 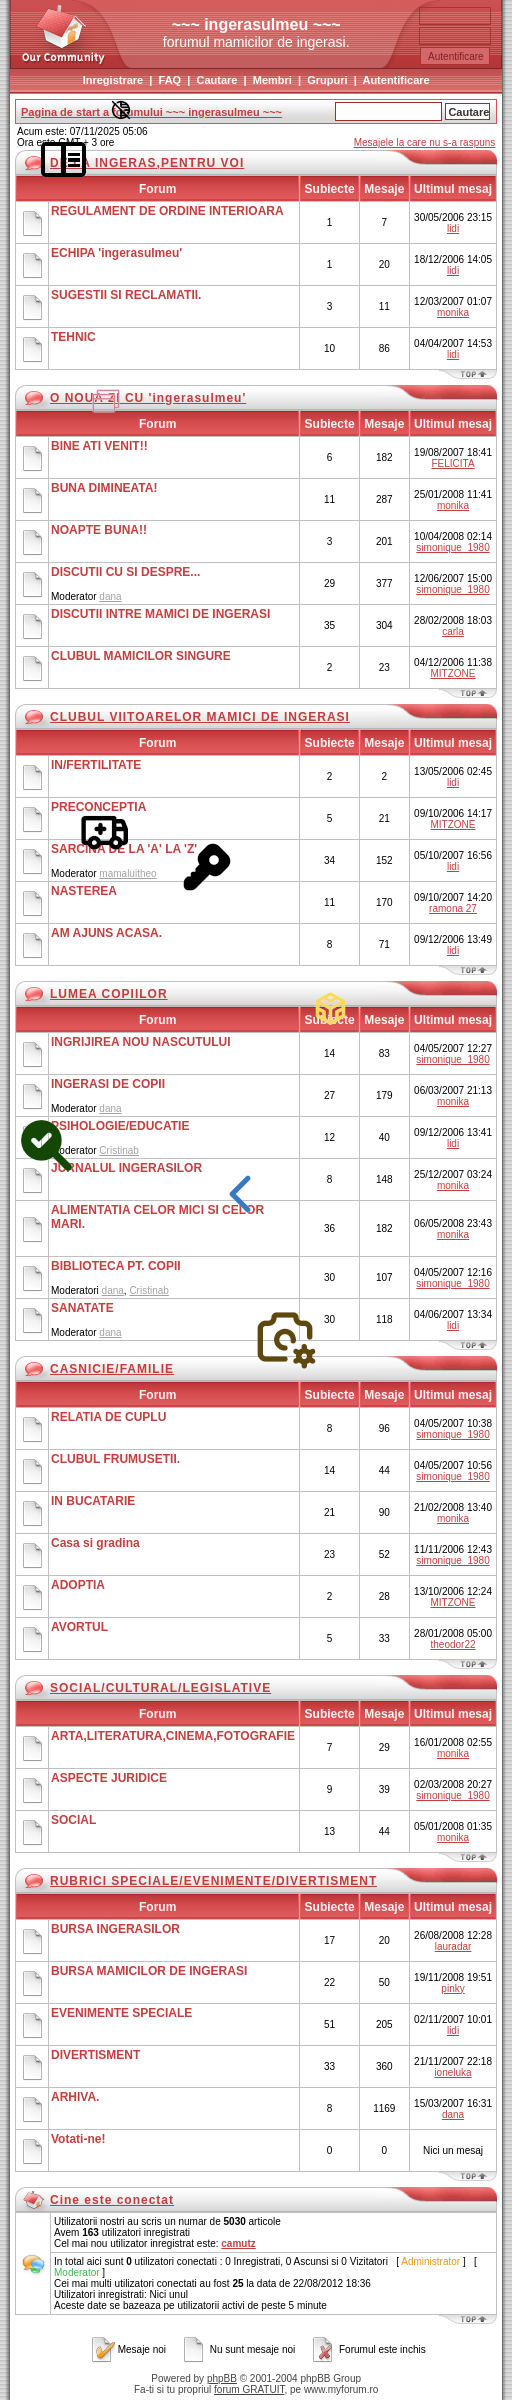 I want to click on access security or login settings, so click(x=207, y=867).